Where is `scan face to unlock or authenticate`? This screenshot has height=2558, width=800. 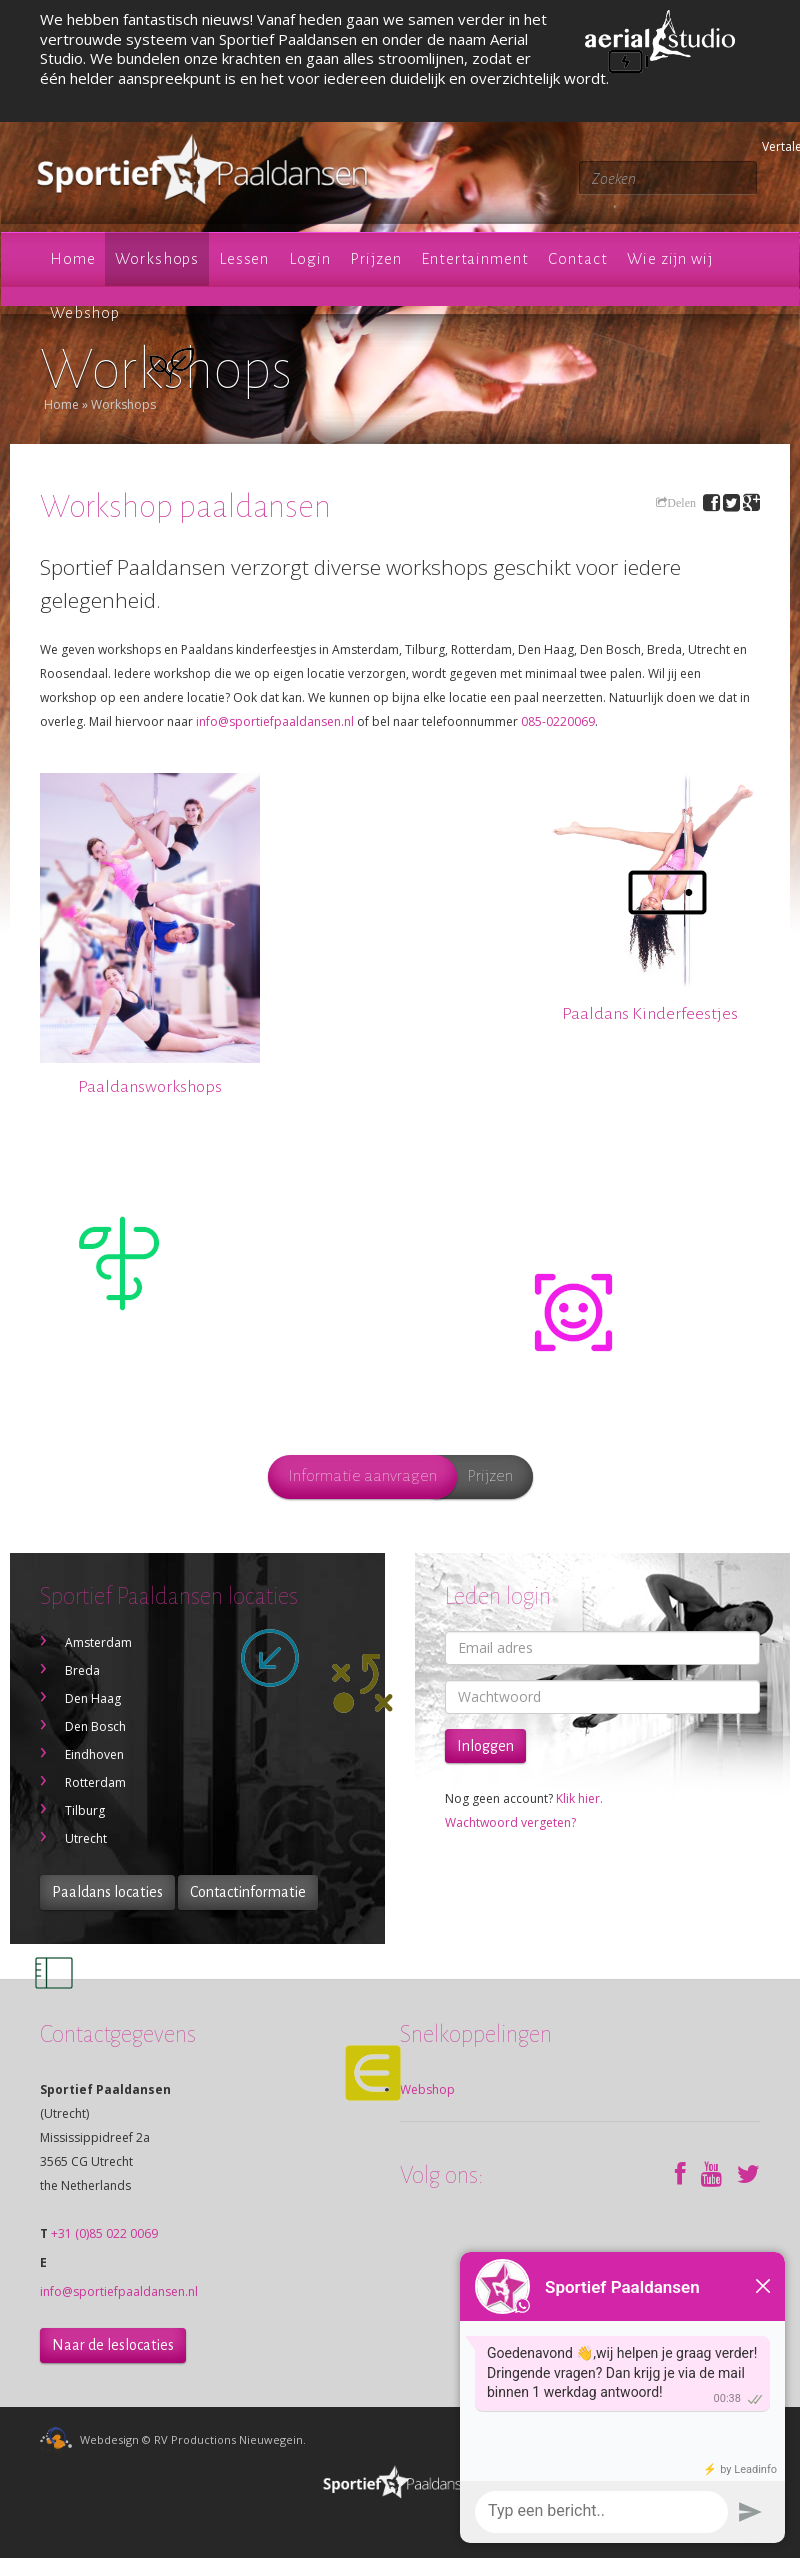
scan face to unlock or authenticate is located at coordinates (573, 1312).